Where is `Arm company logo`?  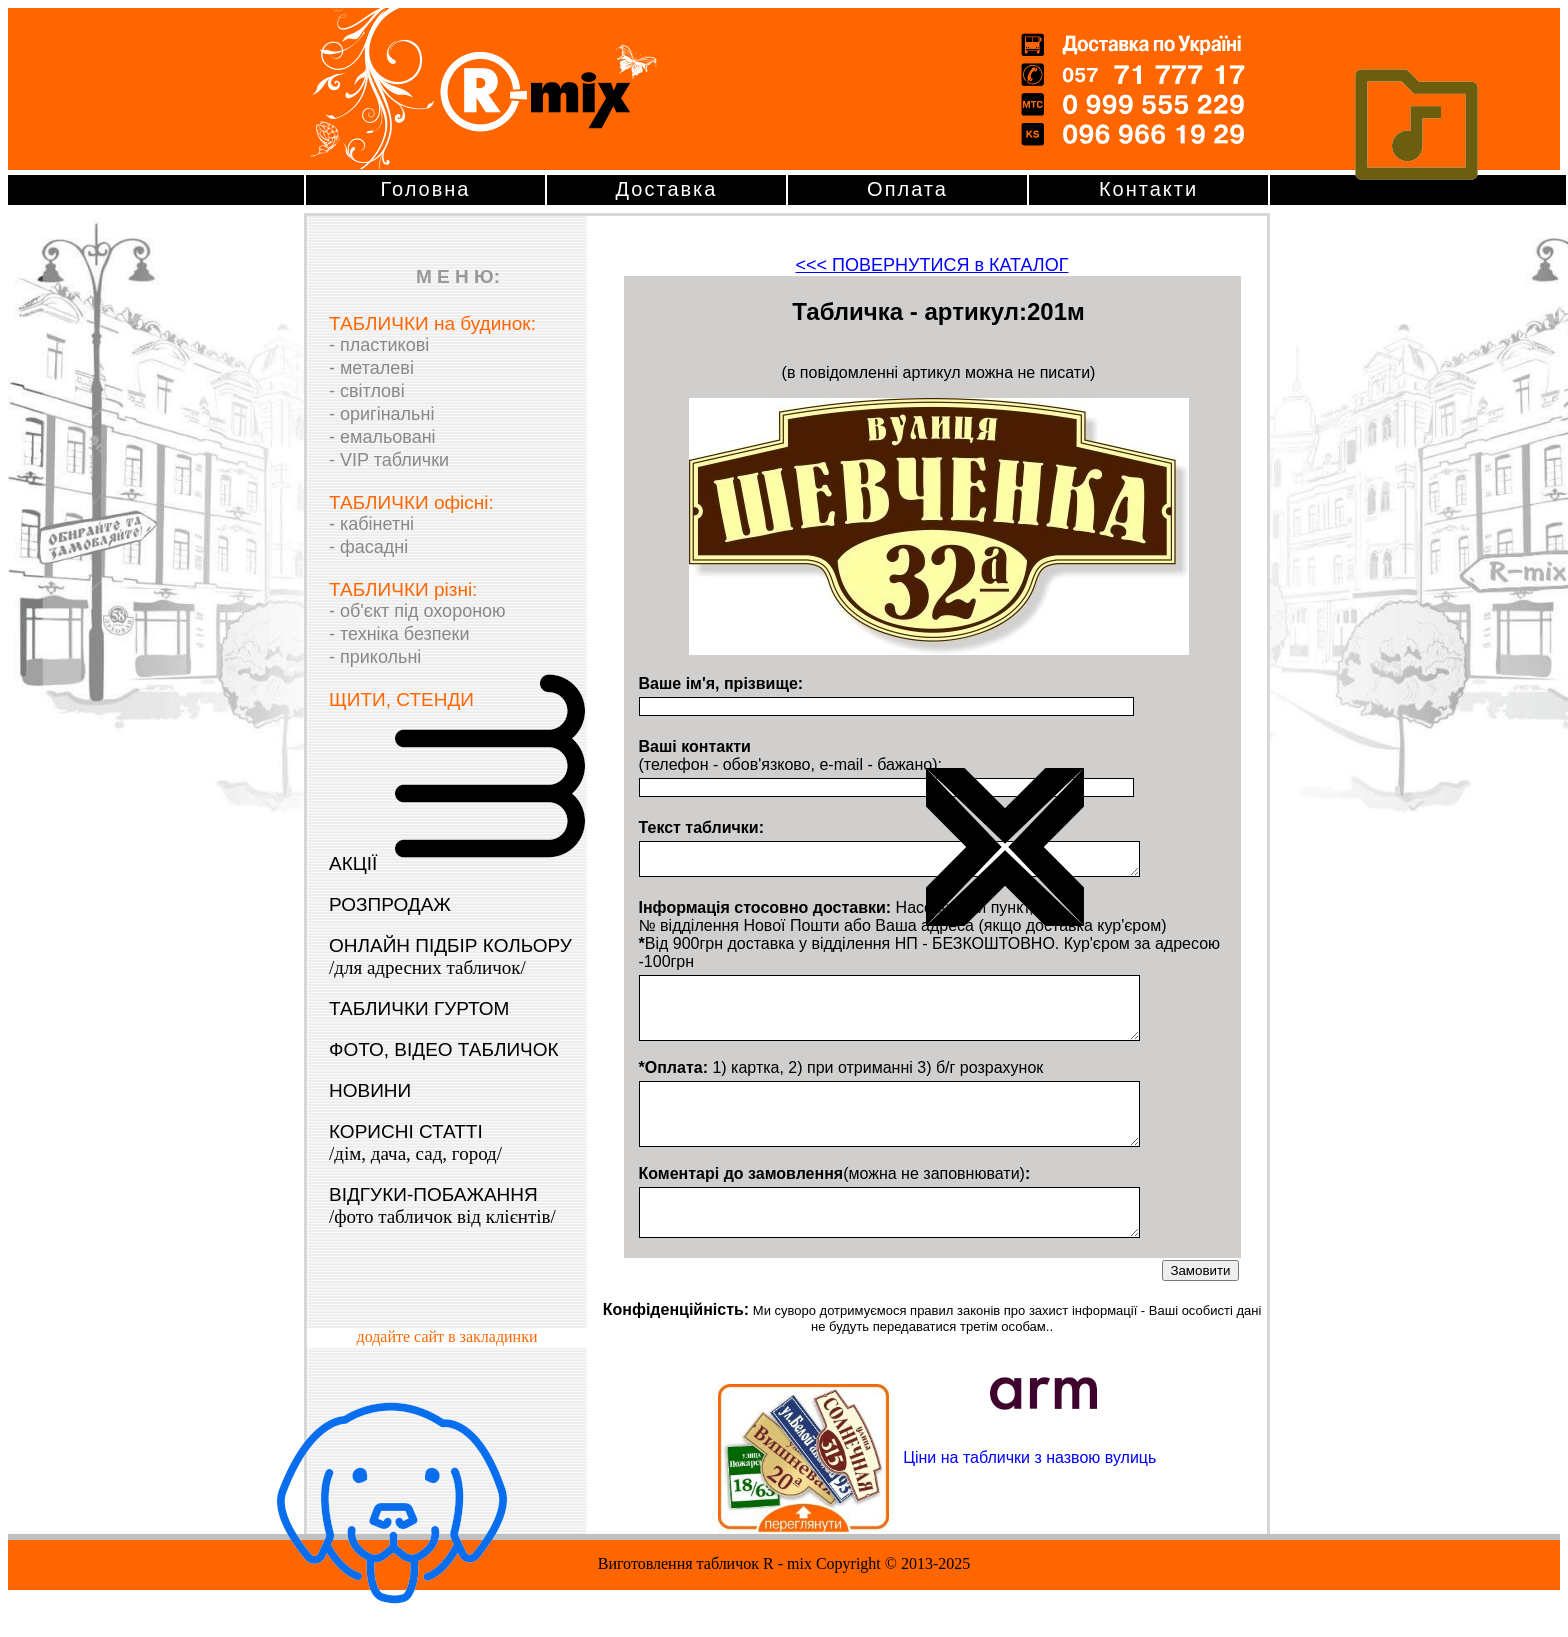 Arm company logo is located at coordinates (1043, 1393).